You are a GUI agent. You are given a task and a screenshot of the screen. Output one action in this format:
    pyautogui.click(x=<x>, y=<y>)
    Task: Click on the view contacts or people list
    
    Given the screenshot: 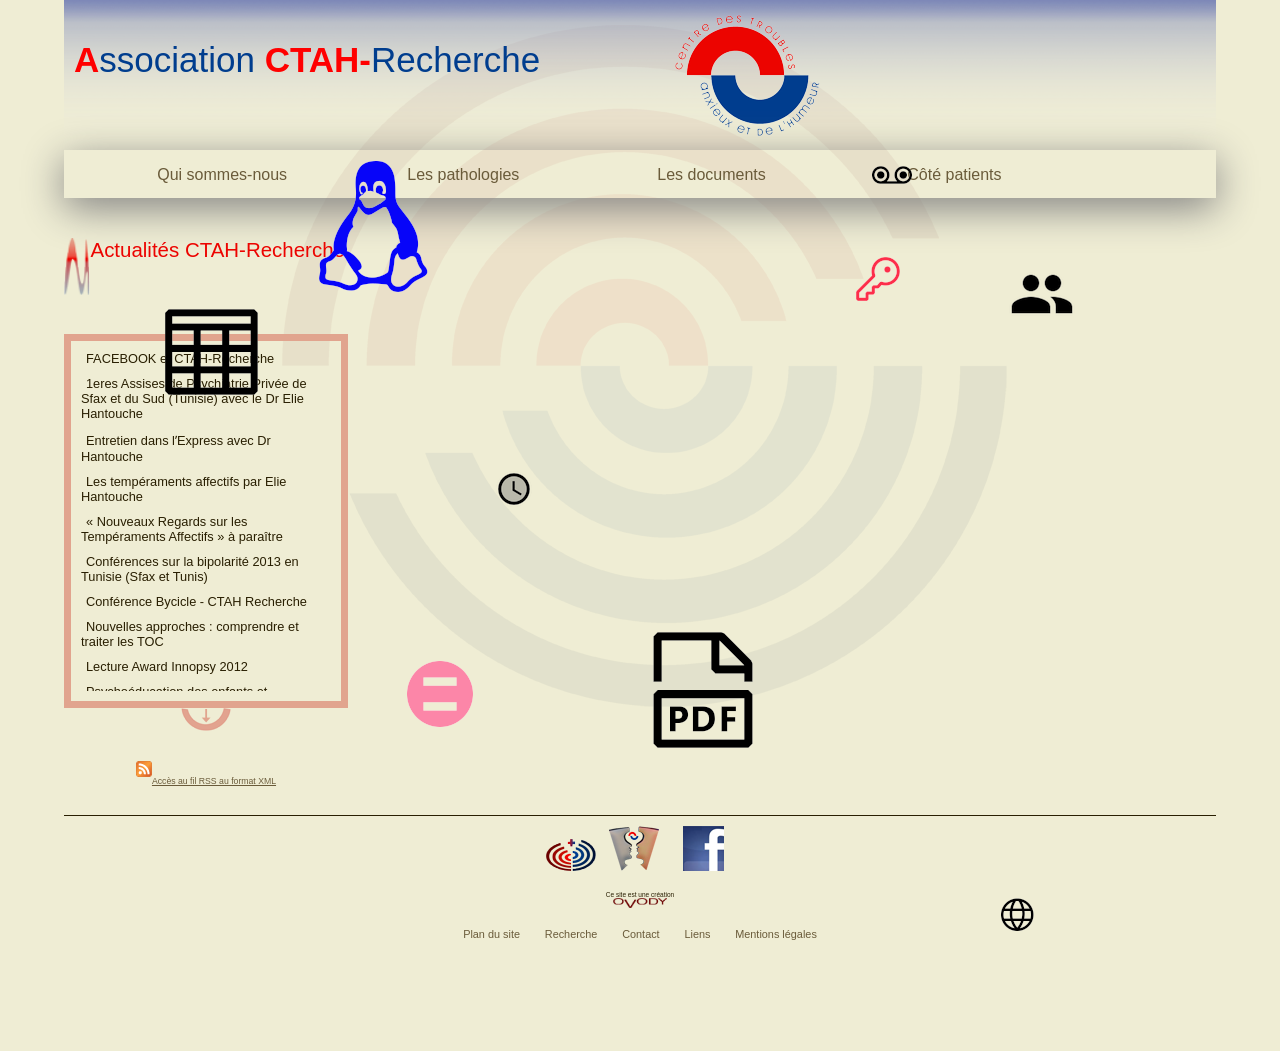 What is the action you would take?
    pyautogui.click(x=1042, y=294)
    